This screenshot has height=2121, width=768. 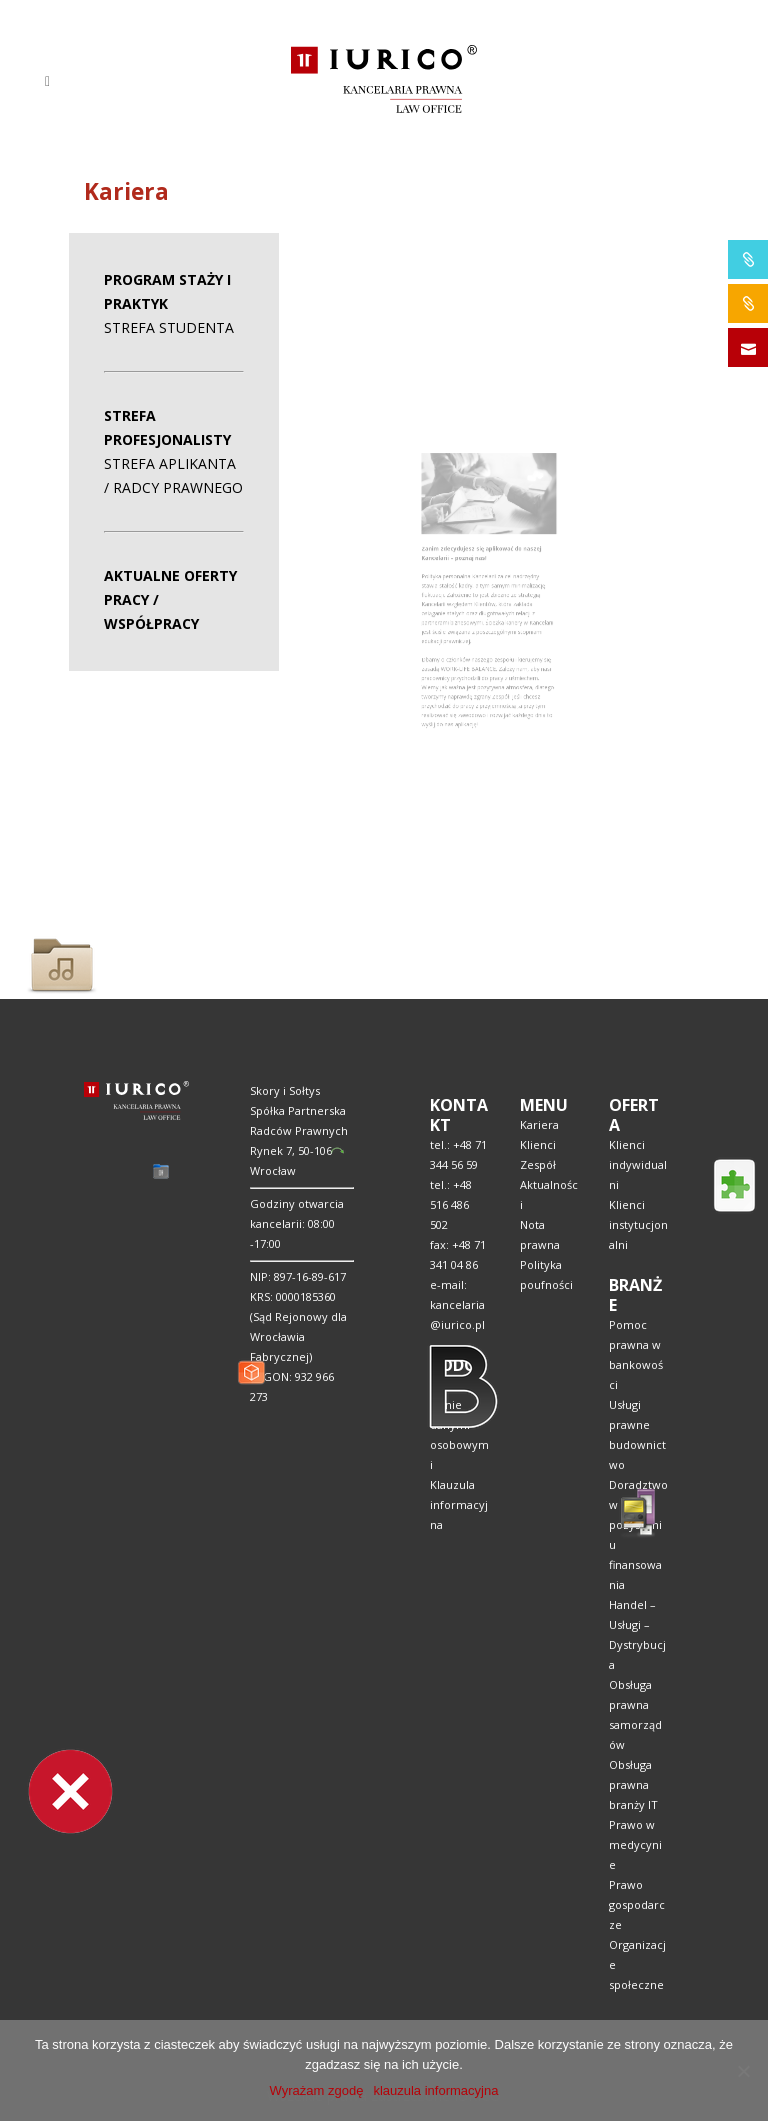 What do you see at coordinates (70, 1791) in the screenshot?
I see `cancel the current action or operation` at bounding box center [70, 1791].